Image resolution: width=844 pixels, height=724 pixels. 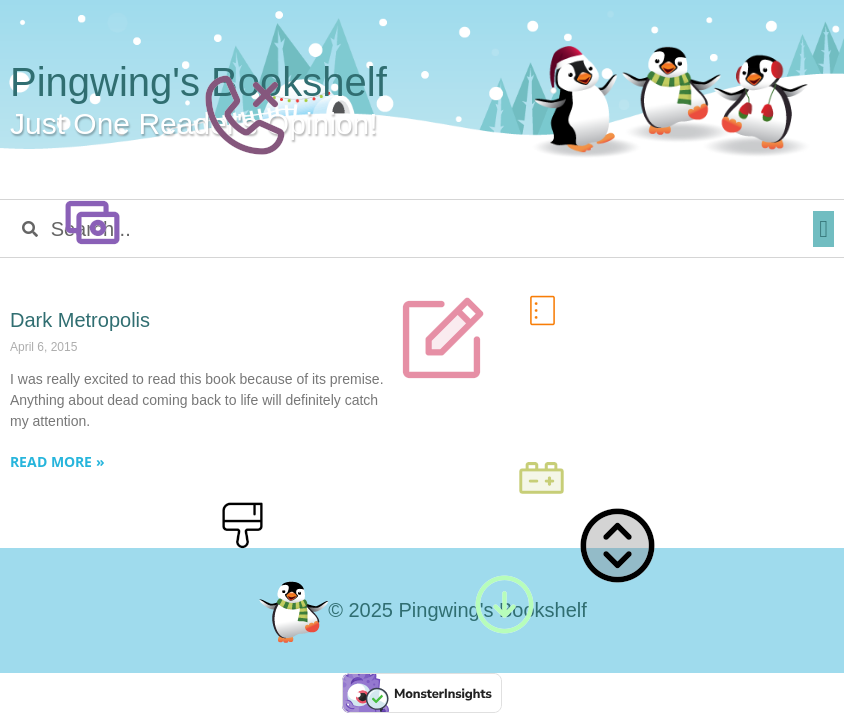 I want to click on end or decline a phone call, so click(x=246, y=113).